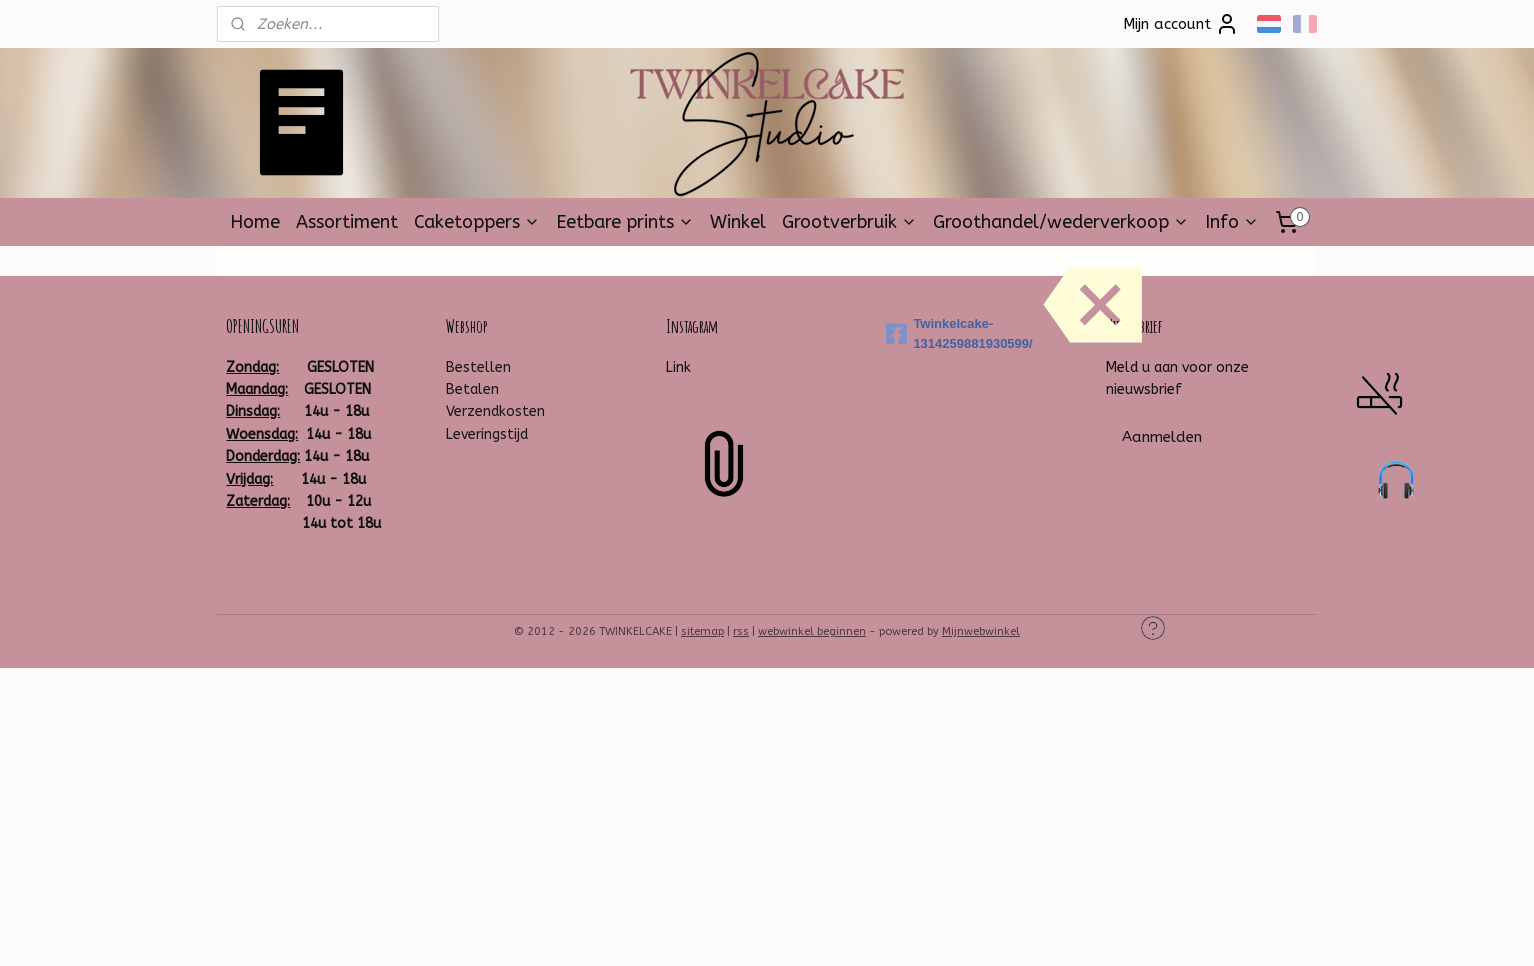  I want to click on access audio or headphone settings, so click(1396, 482).